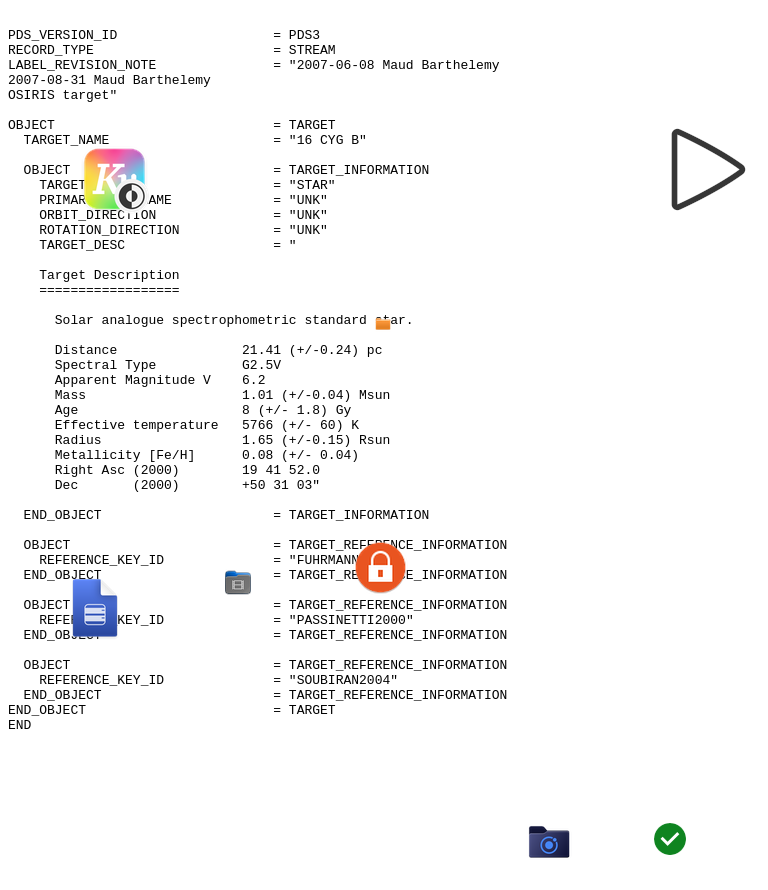 The image size is (768, 890). I want to click on open ionic framework project folder, so click(549, 843).